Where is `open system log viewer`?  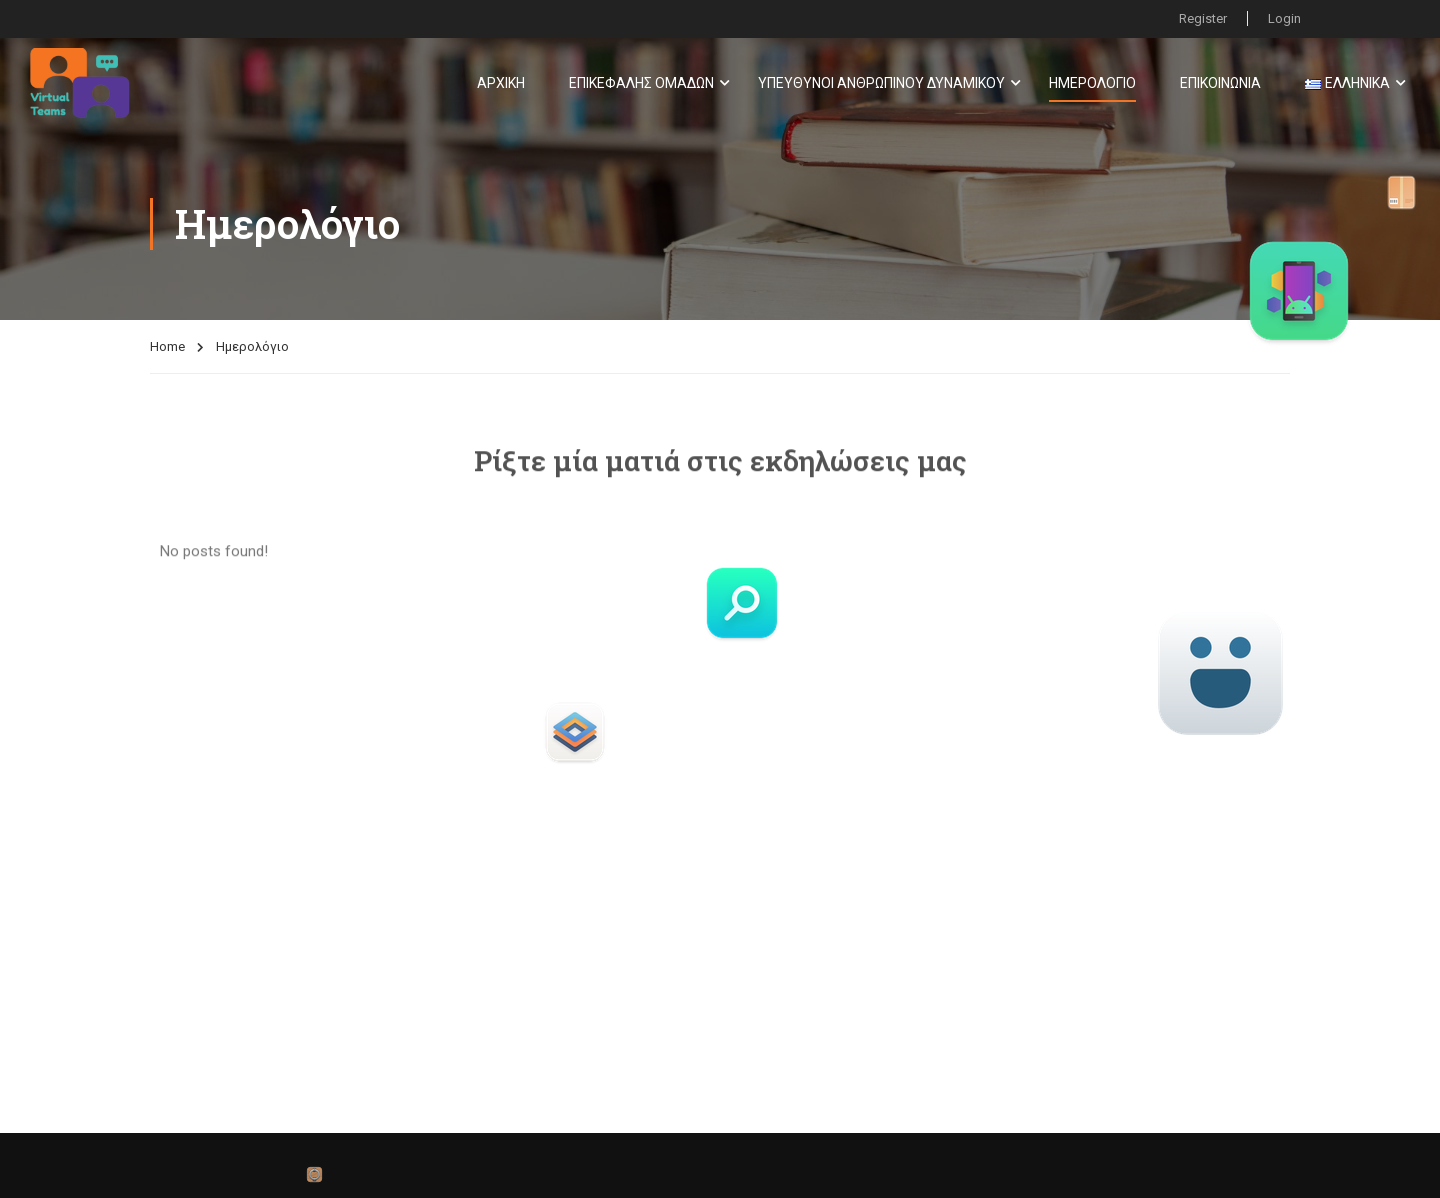 open system log viewer is located at coordinates (742, 603).